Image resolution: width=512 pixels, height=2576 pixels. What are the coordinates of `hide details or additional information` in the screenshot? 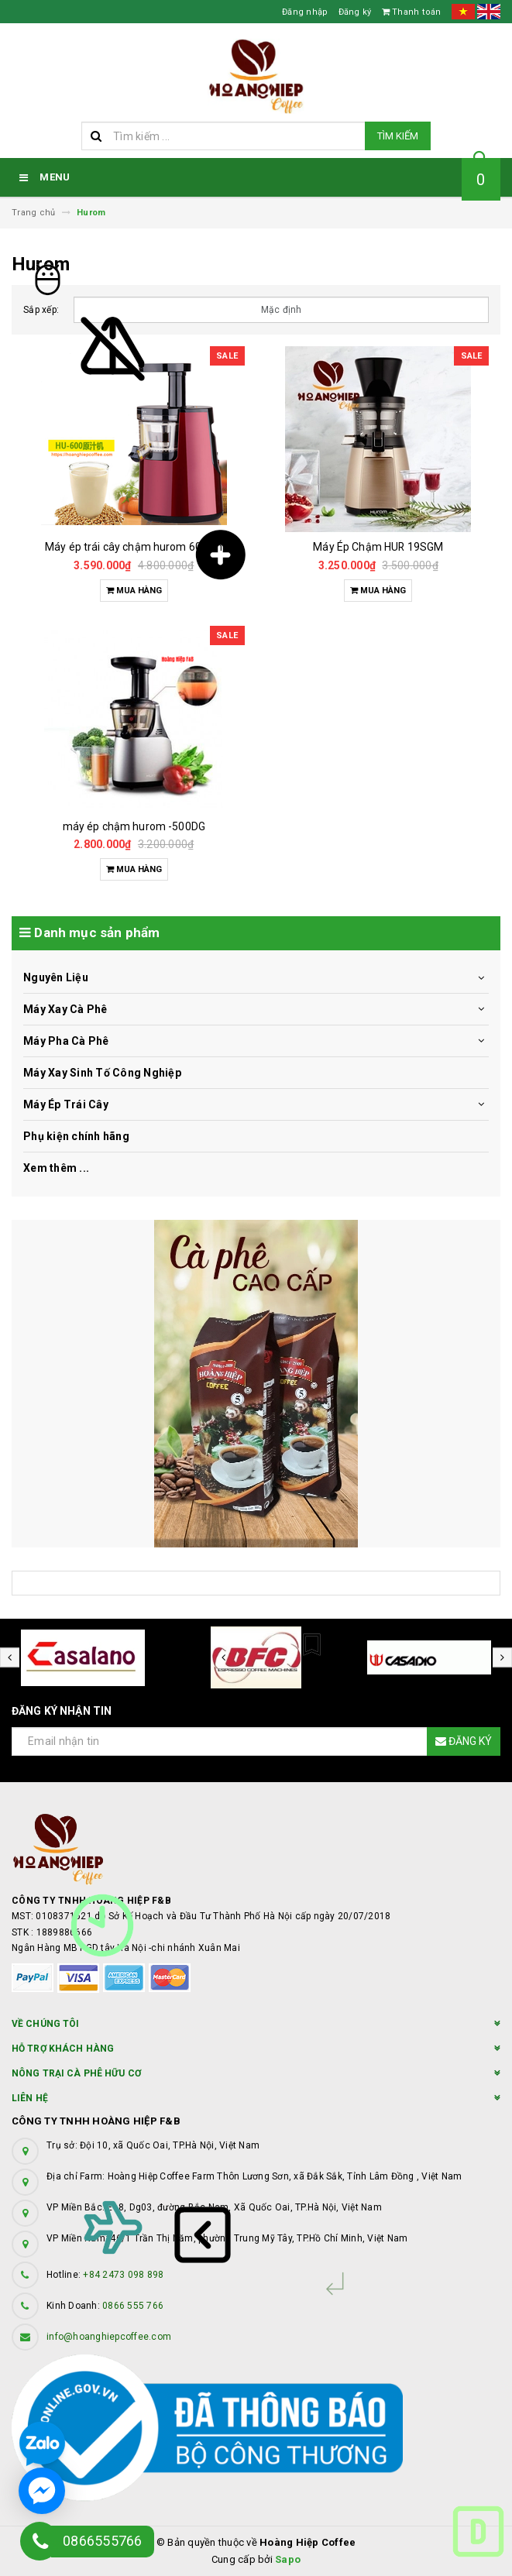 It's located at (112, 349).